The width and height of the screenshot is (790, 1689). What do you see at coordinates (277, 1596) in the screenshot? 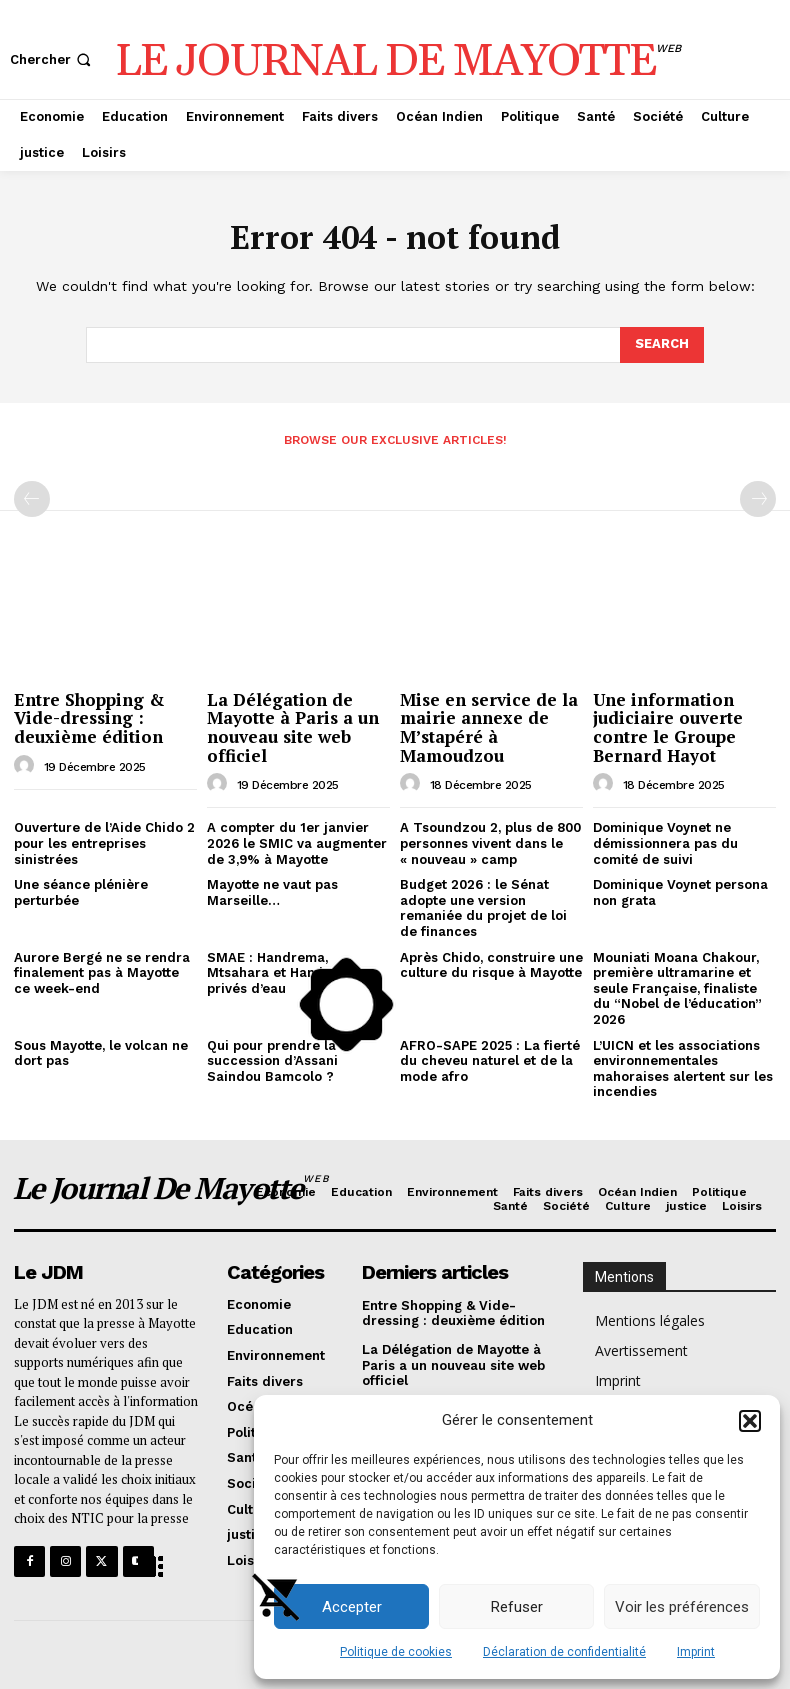
I see `remove item from shopping cart` at bounding box center [277, 1596].